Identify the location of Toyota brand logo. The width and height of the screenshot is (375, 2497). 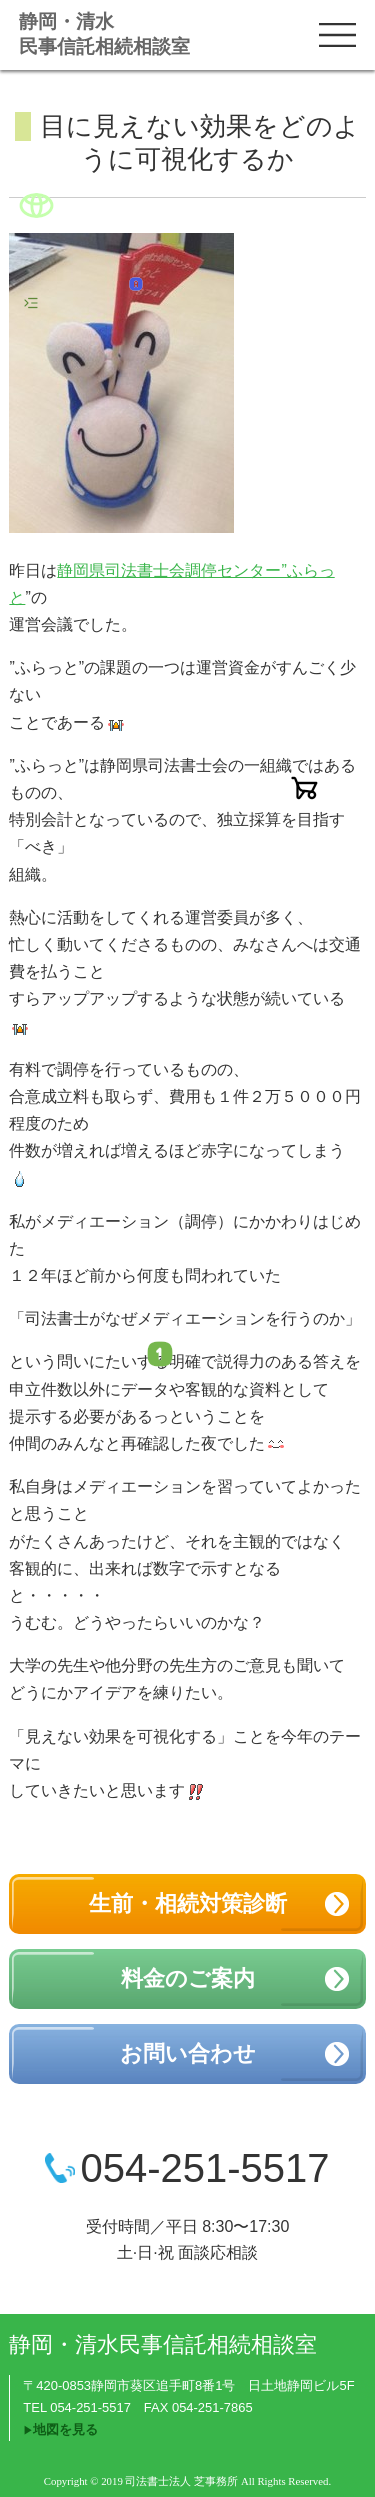
(36, 205).